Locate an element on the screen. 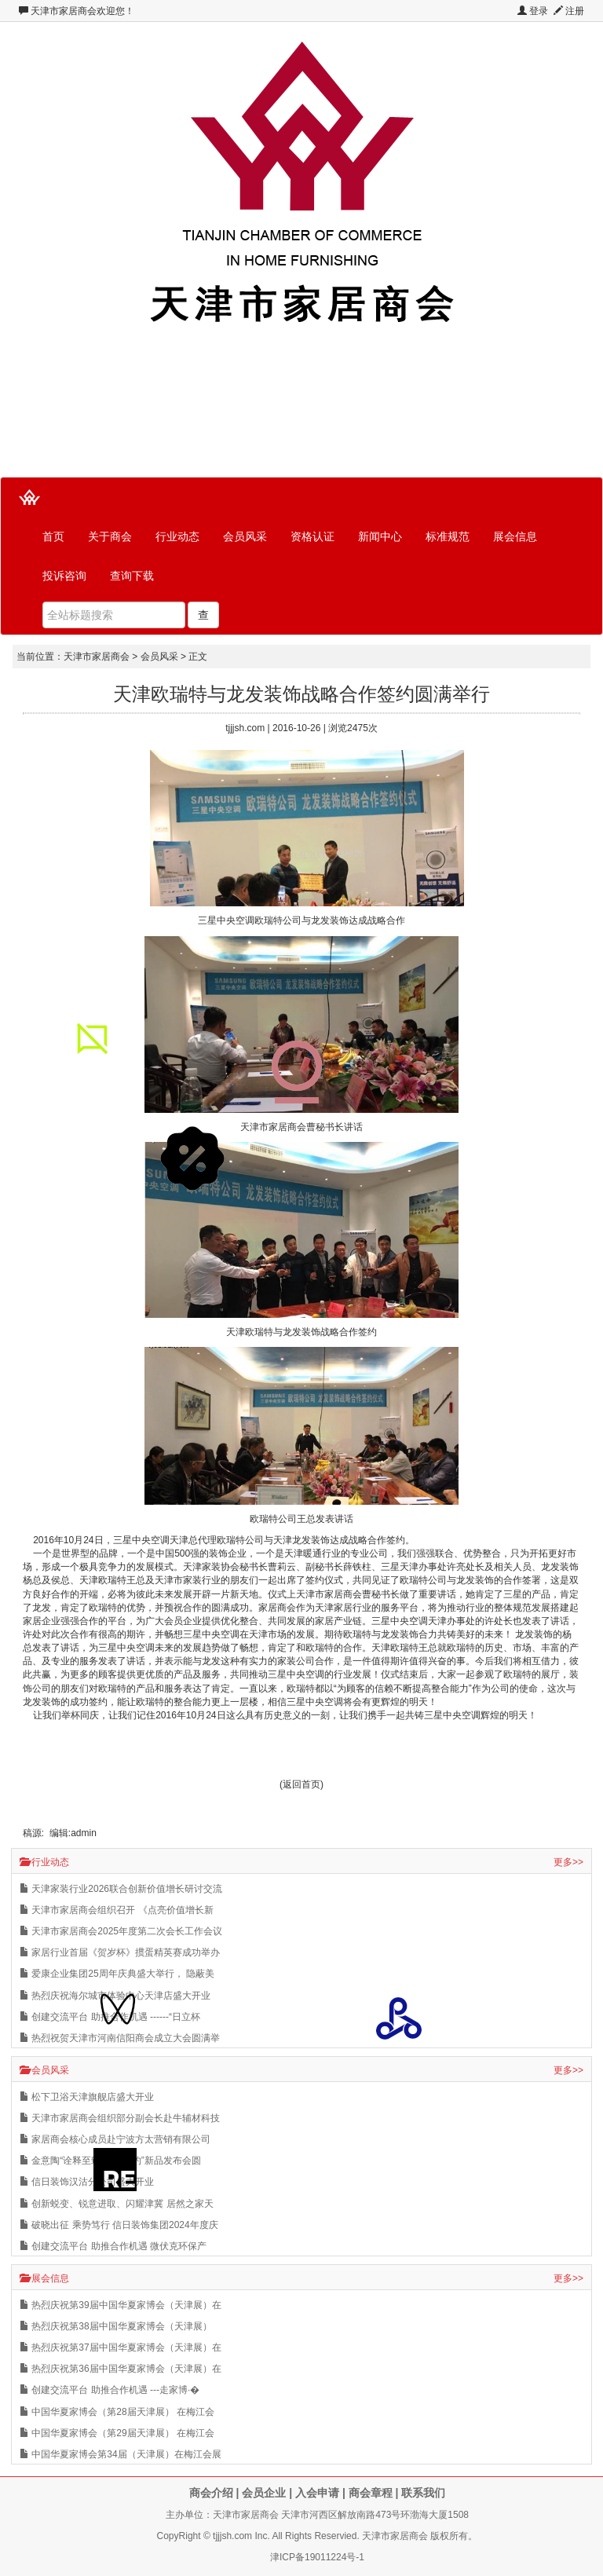  disable chat or messaging is located at coordinates (92, 1038).